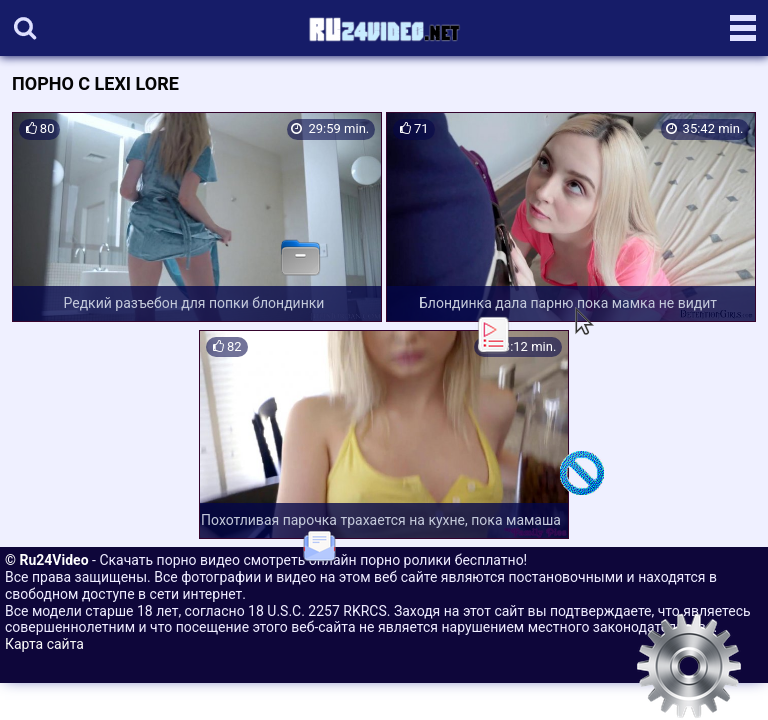 The image size is (768, 720). What do you see at coordinates (319, 546) in the screenshot?
I see `mark email as read` at bounding box center [319, 546].